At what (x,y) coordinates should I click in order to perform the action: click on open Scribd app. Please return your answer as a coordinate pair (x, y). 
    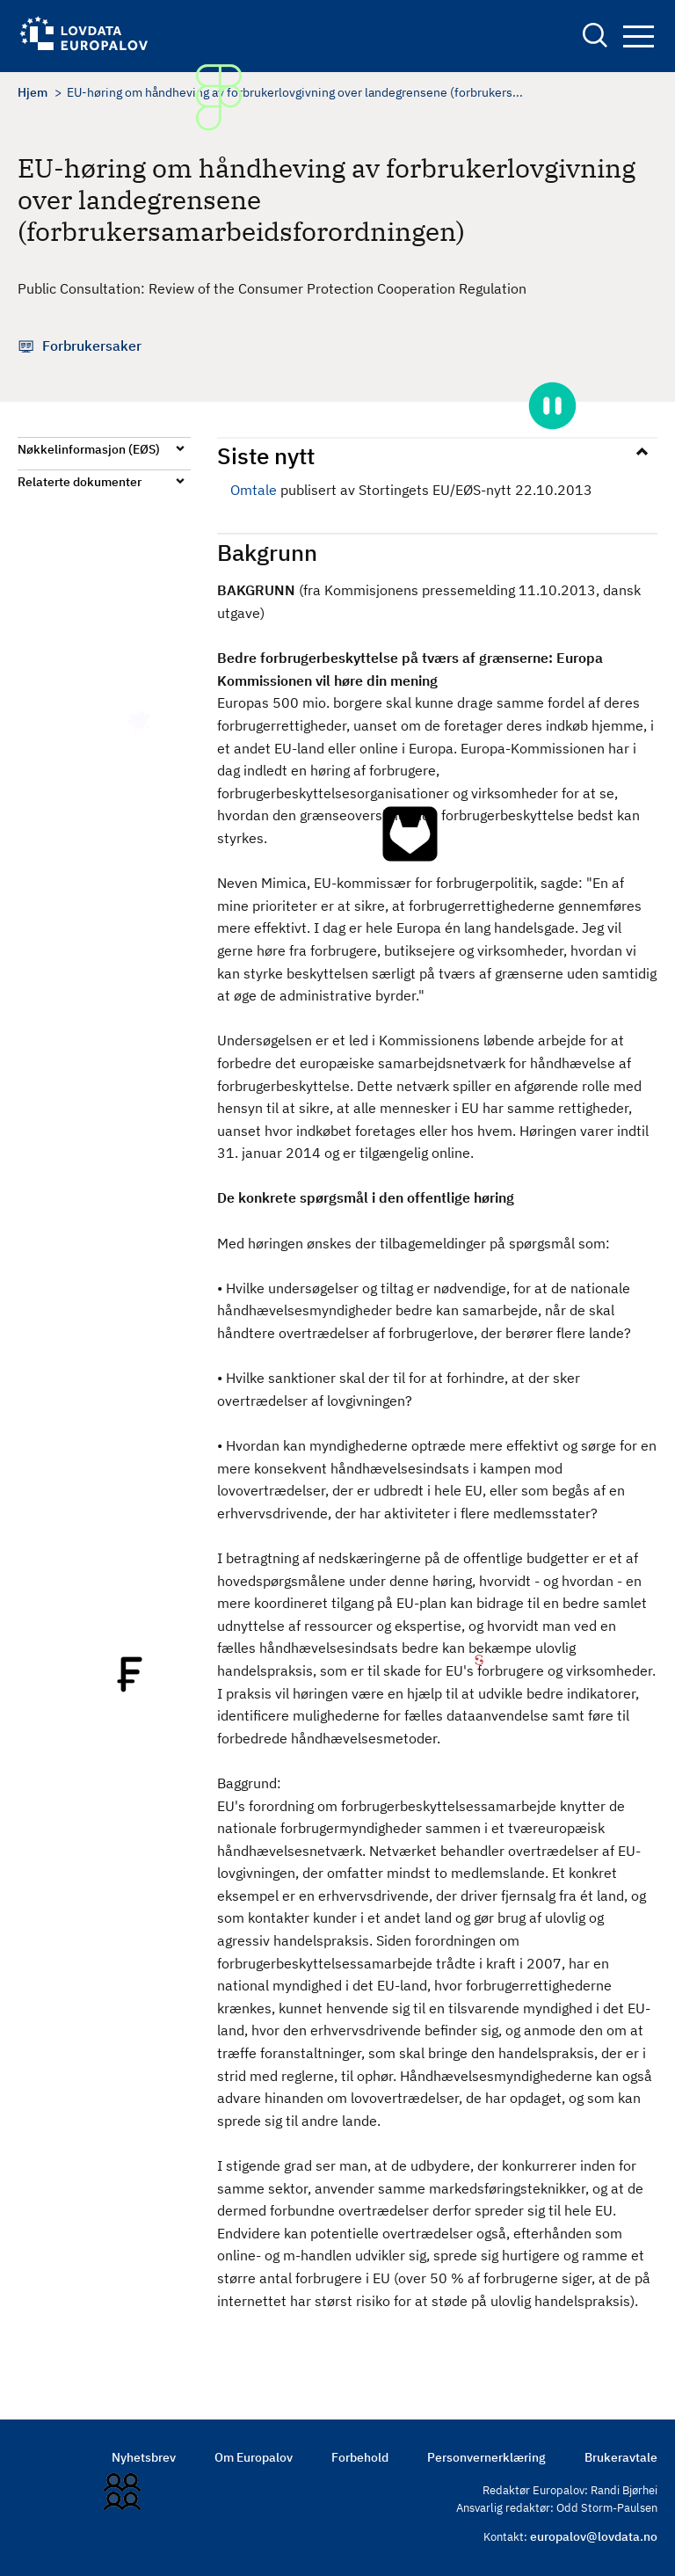
    Looking at the image, I should click on (479, 1660).